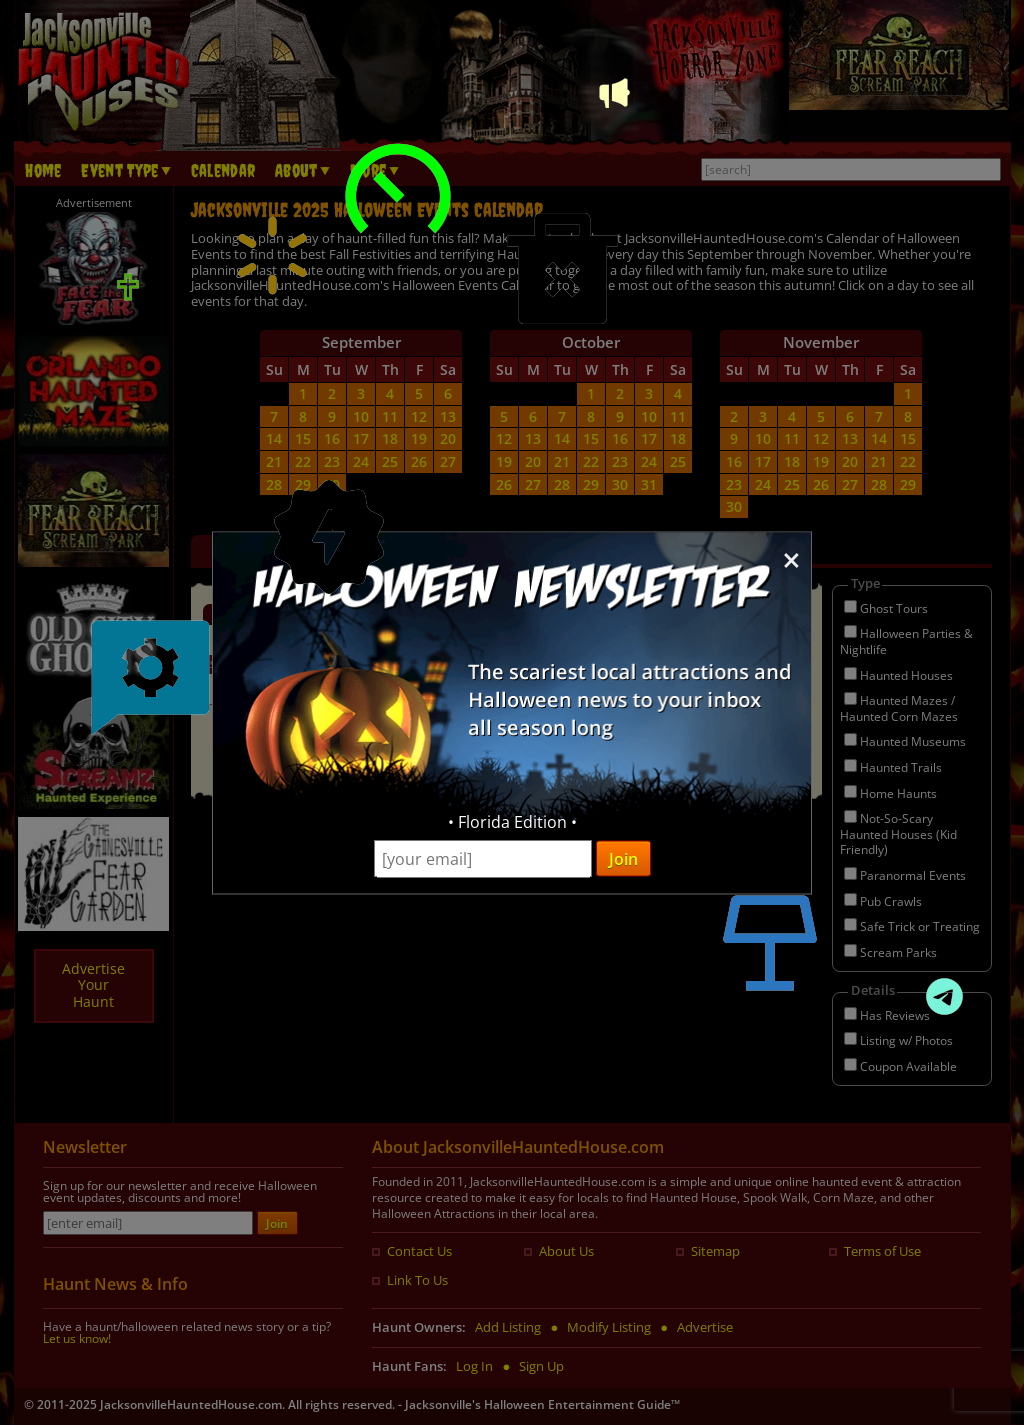 This screenshot has height=1425, width=1024. I want to click on open telegram messaging app, so click(944, 996).